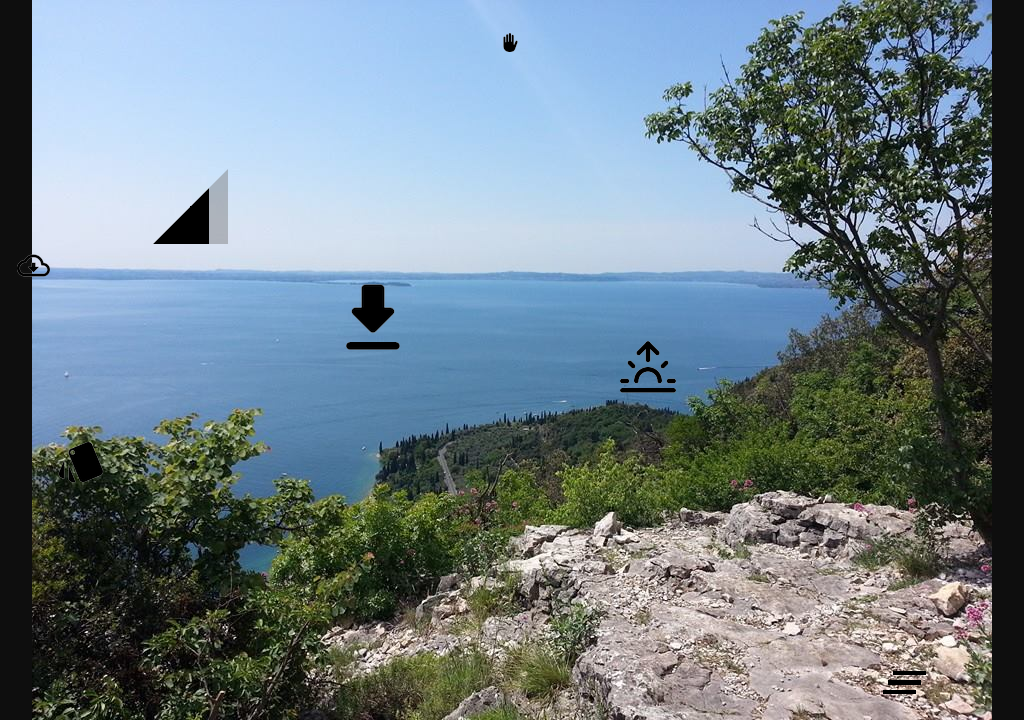 This screenshot has width=1024, height=720. Describe the element at coordinates (648, 367) in the screenshot. I see `indicates sunrise or morning time` at that location.